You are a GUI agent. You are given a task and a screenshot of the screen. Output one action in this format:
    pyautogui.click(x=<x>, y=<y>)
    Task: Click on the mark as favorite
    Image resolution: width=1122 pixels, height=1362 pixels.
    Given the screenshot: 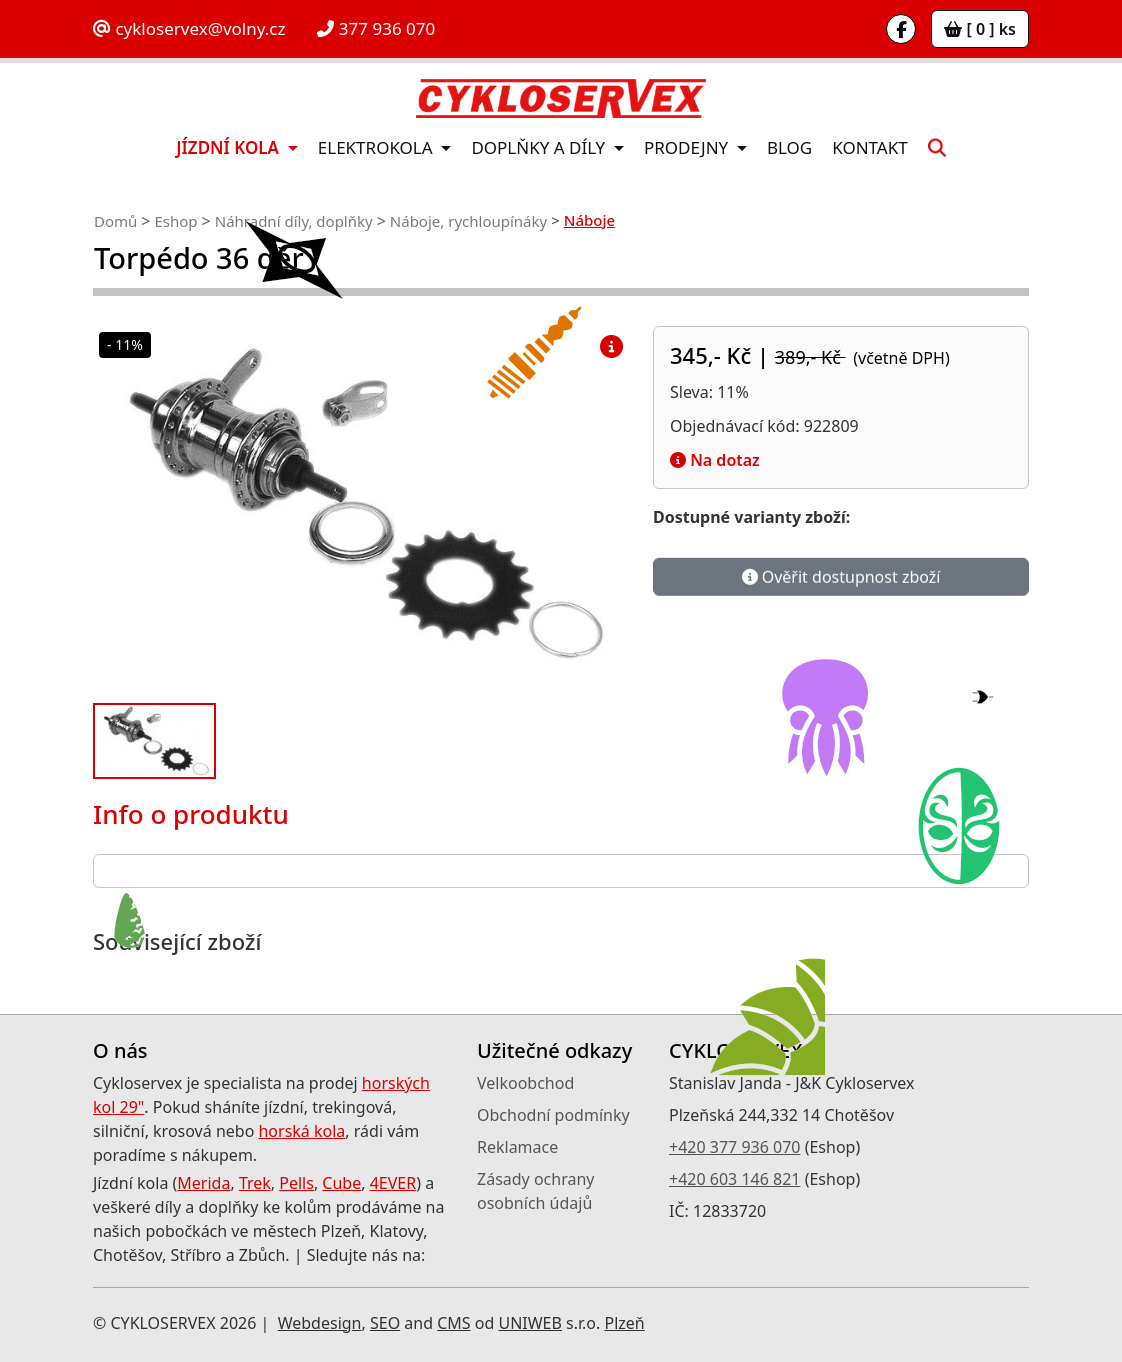 What is the action you would take?
    pyautogui.click(x=294, y=259)
    